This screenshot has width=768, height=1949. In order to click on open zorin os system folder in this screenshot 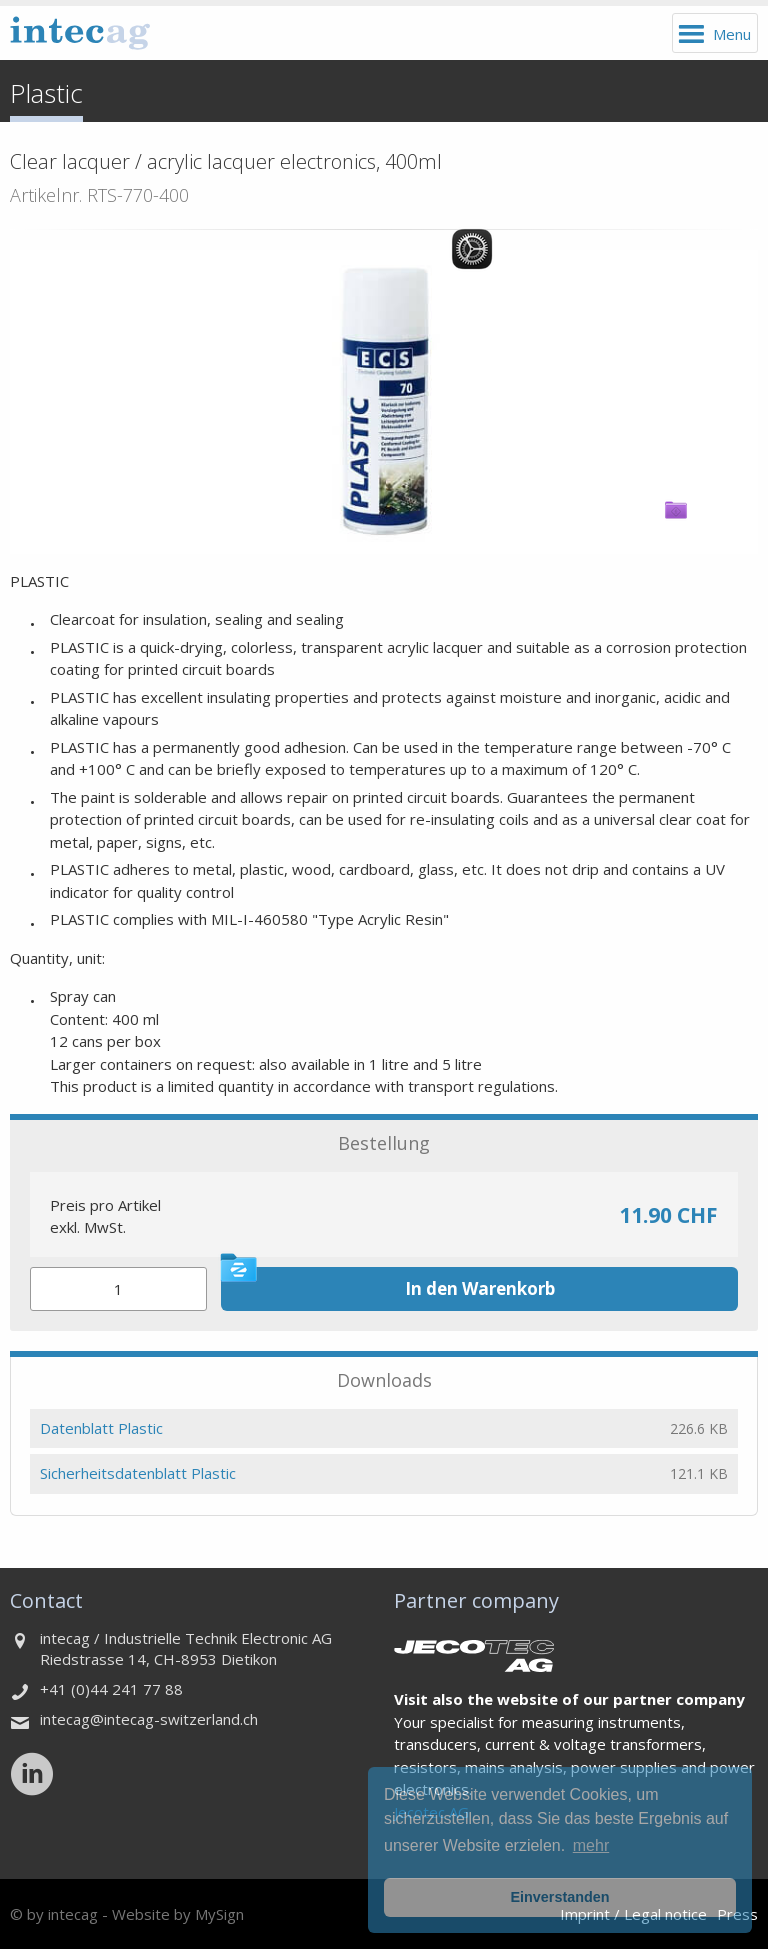, I will do `click(238, 1268)`.